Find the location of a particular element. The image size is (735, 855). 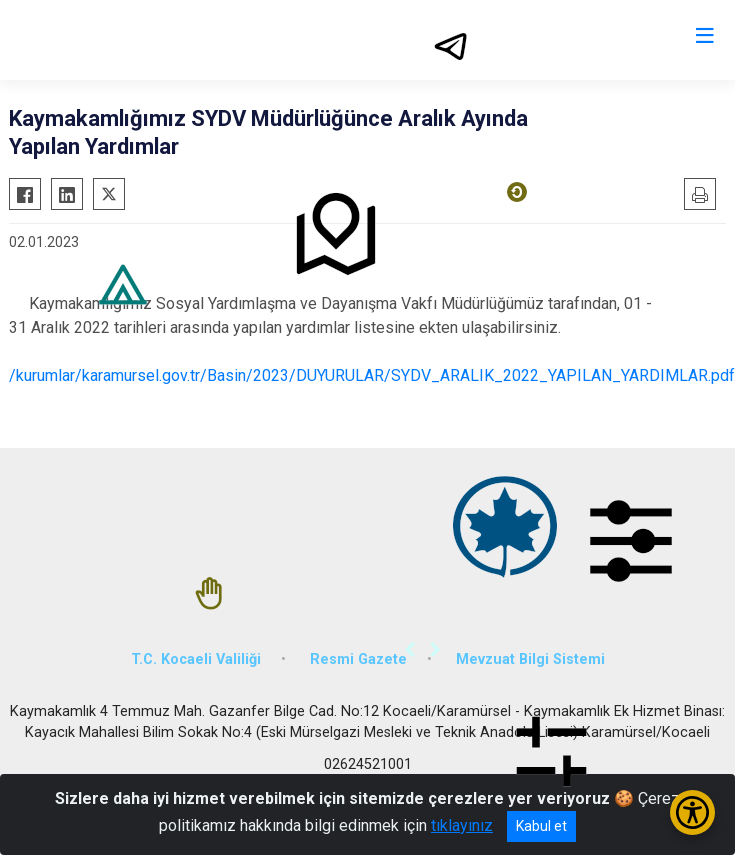

stop or pause current action is located at coordinates (209, 594).